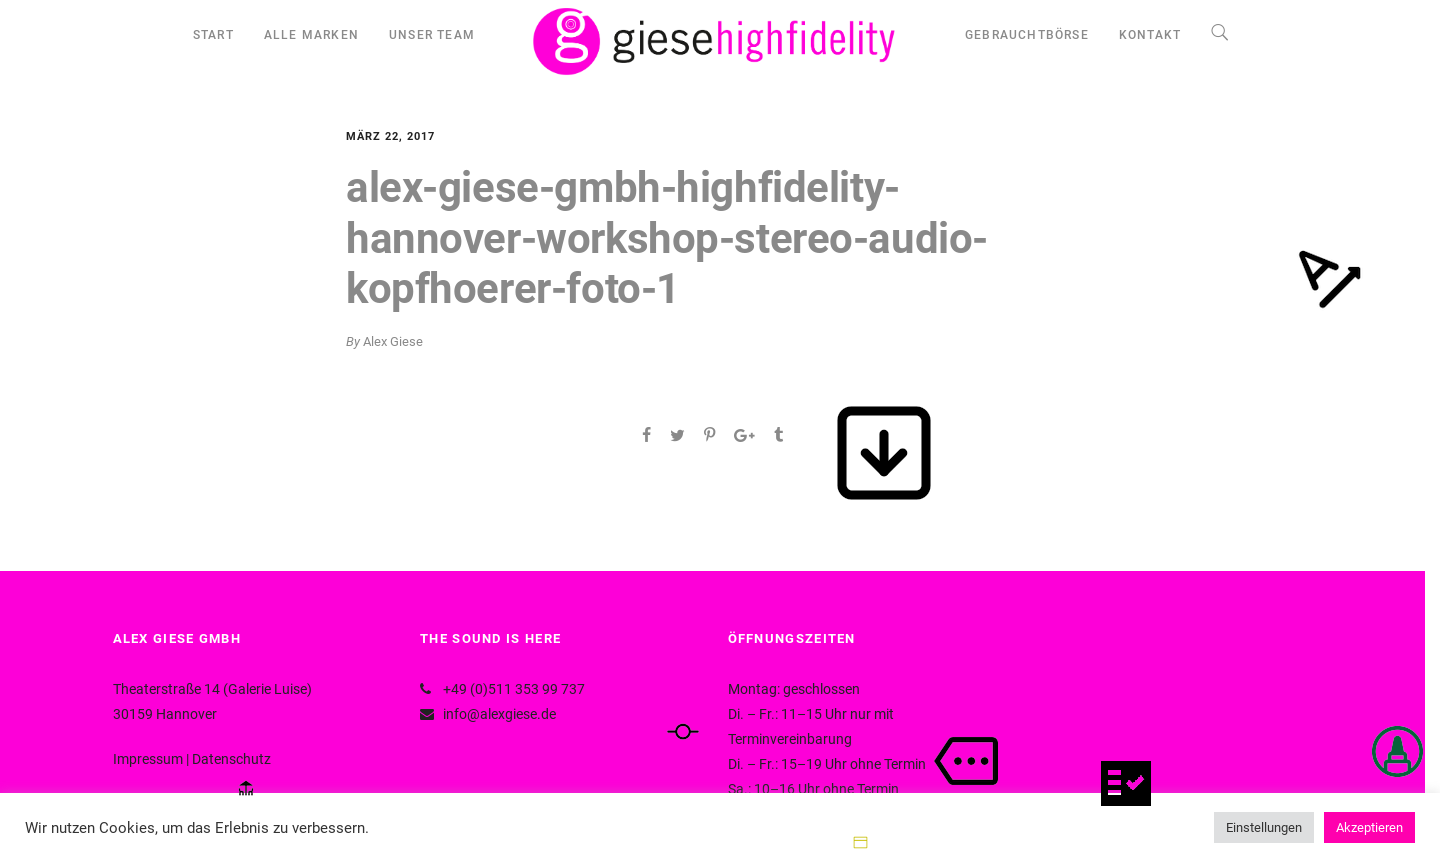 The image size is (1440, 862). I want to click on rotate text at an upward angle, so click(1328, 277).